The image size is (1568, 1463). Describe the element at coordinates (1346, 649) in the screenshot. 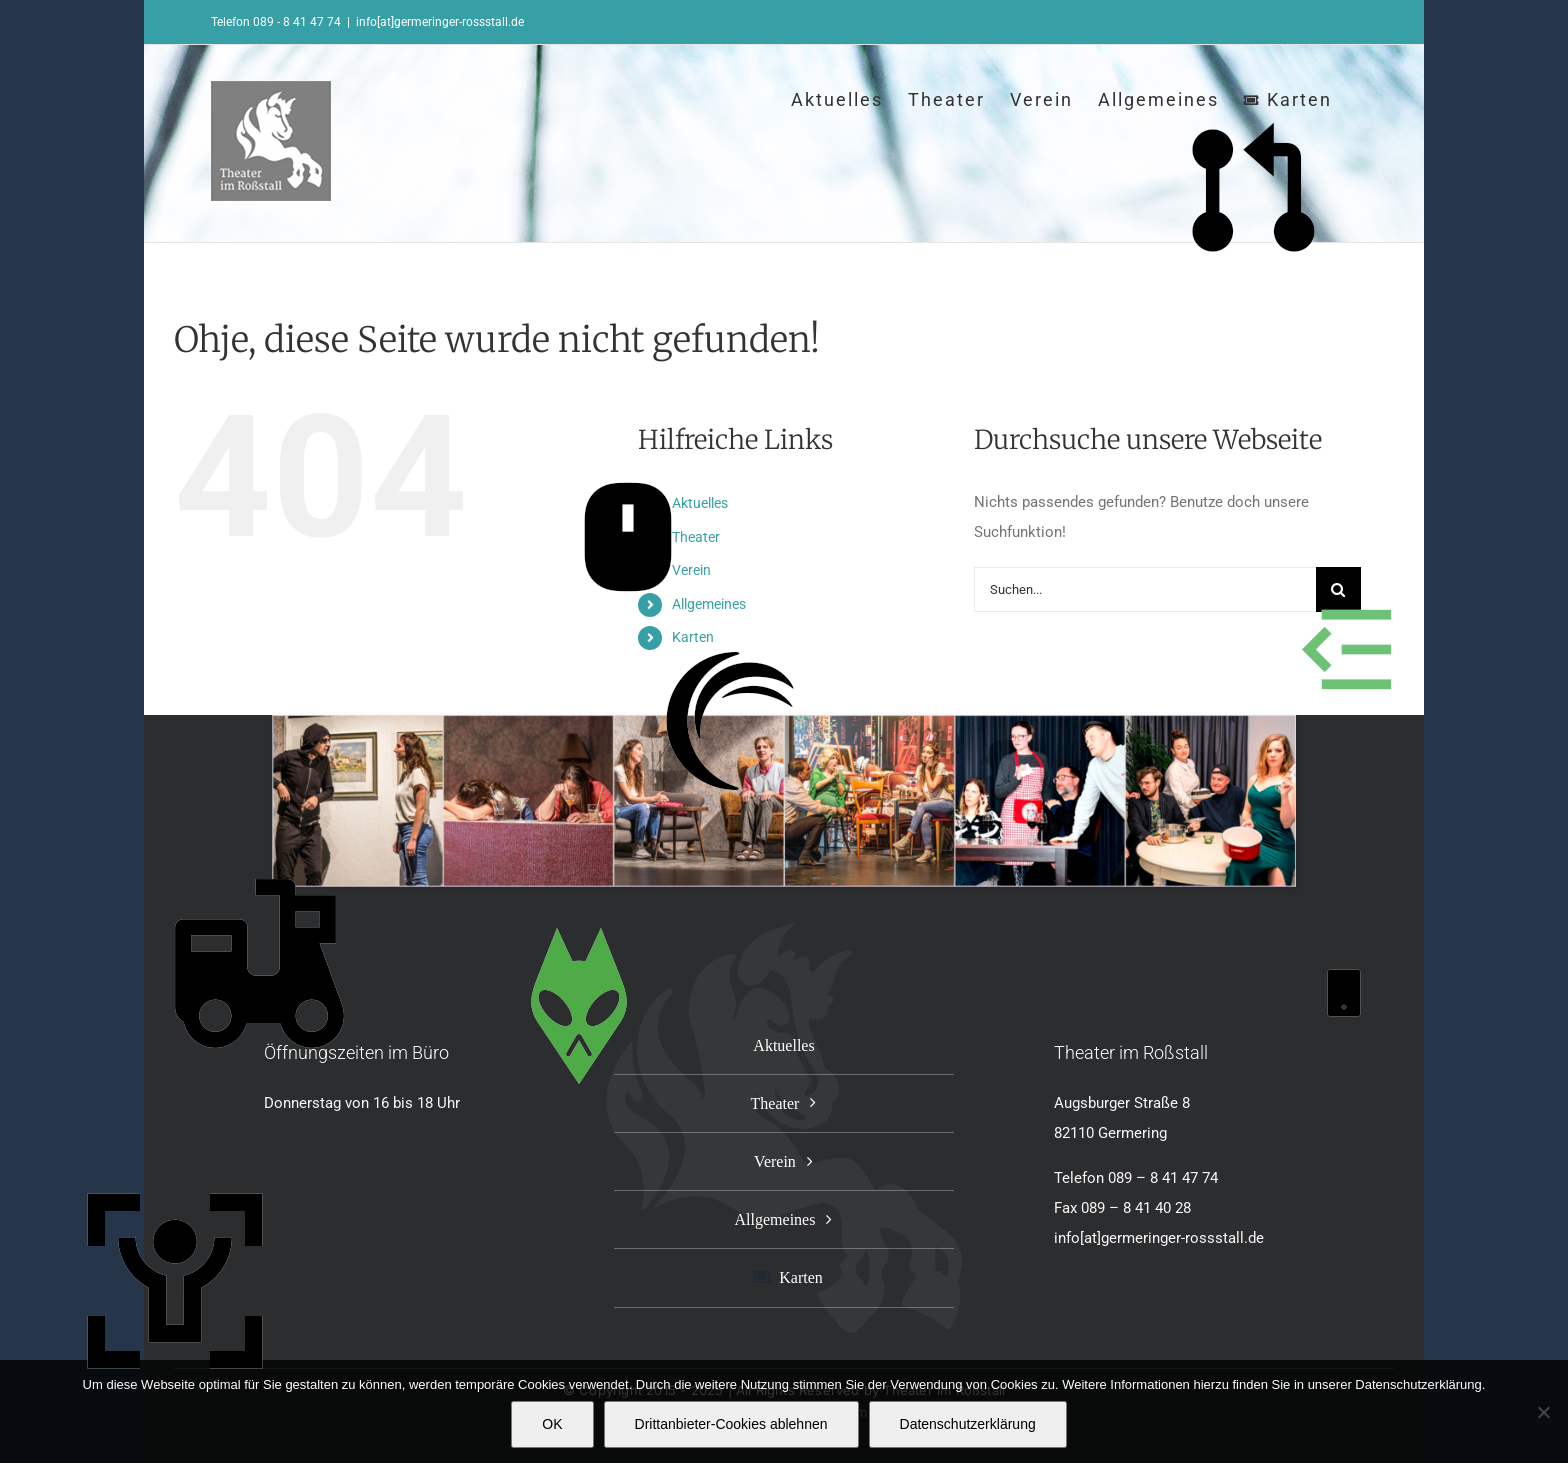

I see `collapse the sidebar menu` at that location.